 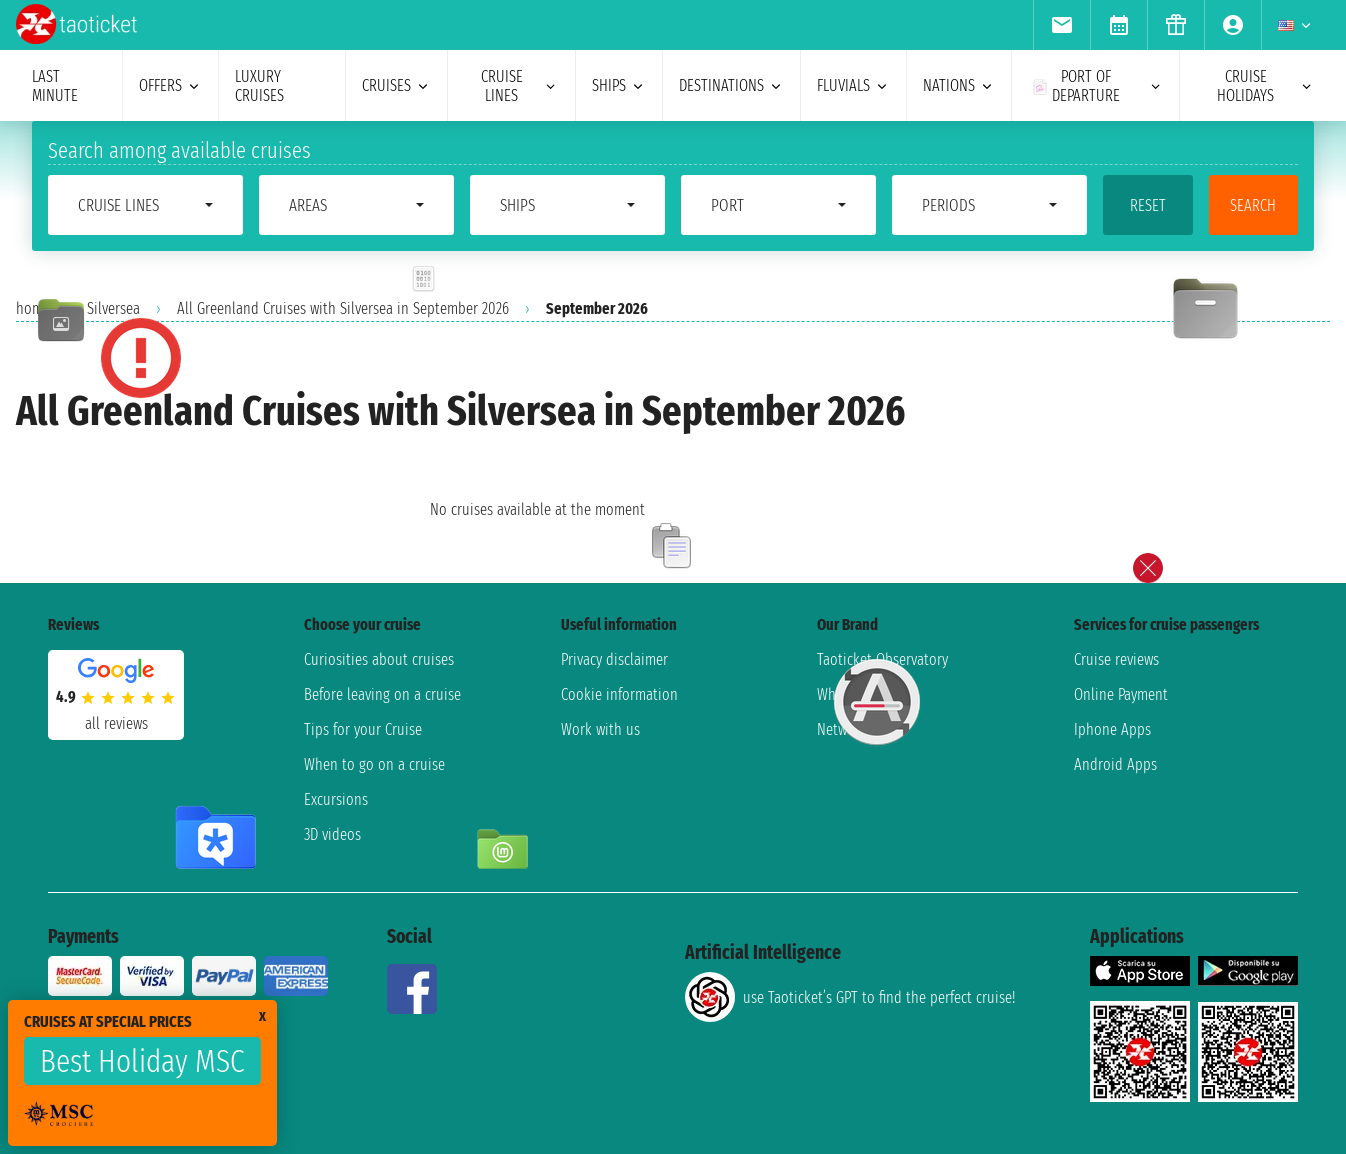 I want to click on indicates a binary or raw data file, so click(x=423, y=278).